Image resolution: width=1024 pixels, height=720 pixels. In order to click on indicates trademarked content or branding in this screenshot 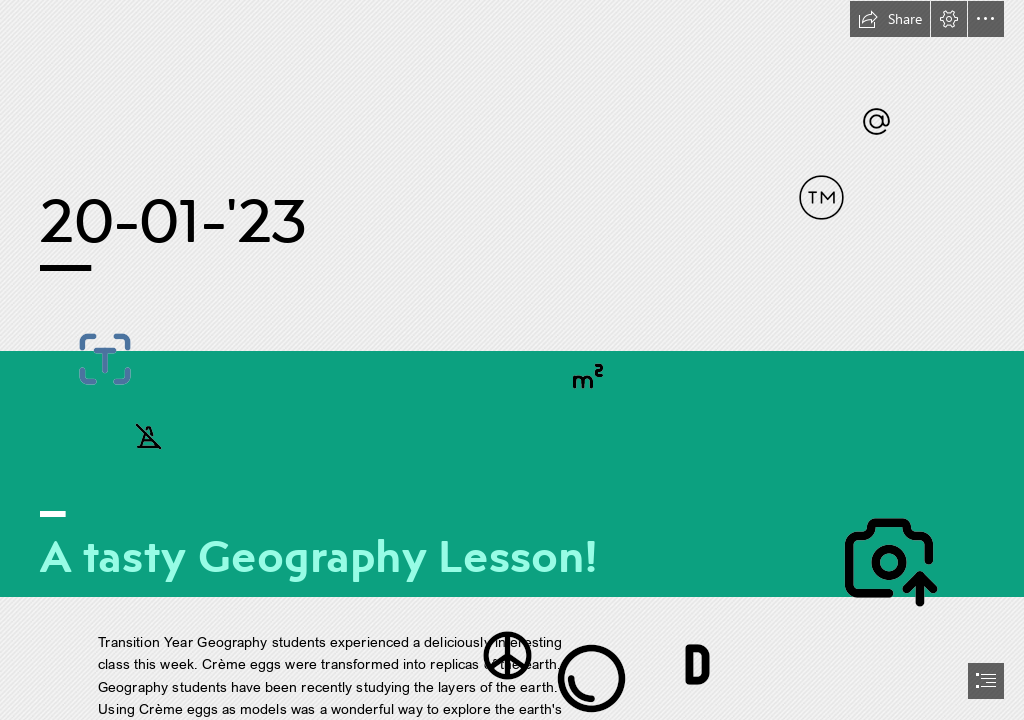, I will do `click(821, 197)`.